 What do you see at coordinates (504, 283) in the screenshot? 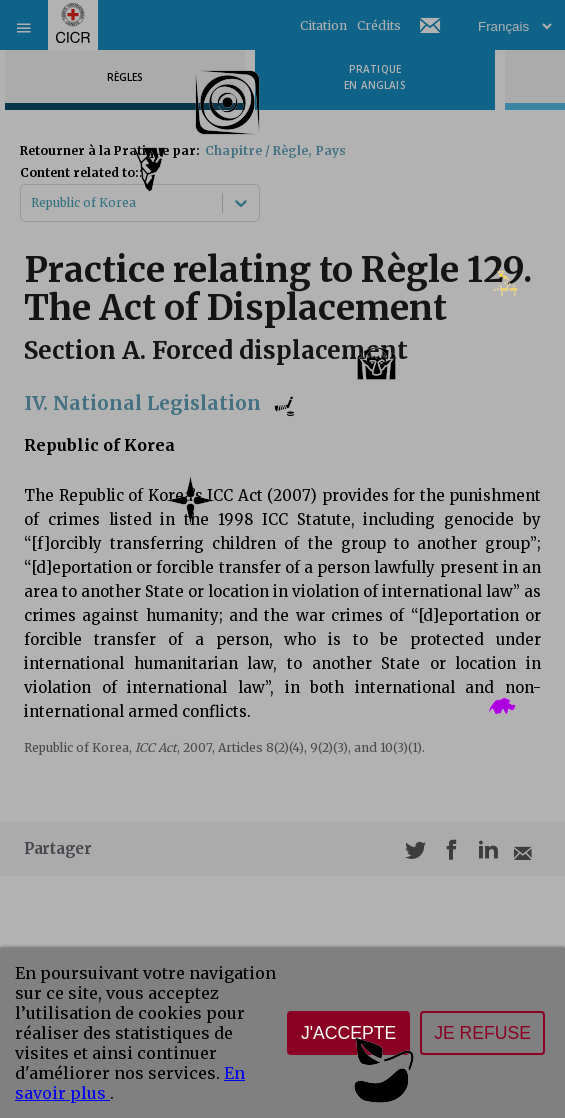
I see `access automation or manufacturing settings` at bounding box center [504, 283].